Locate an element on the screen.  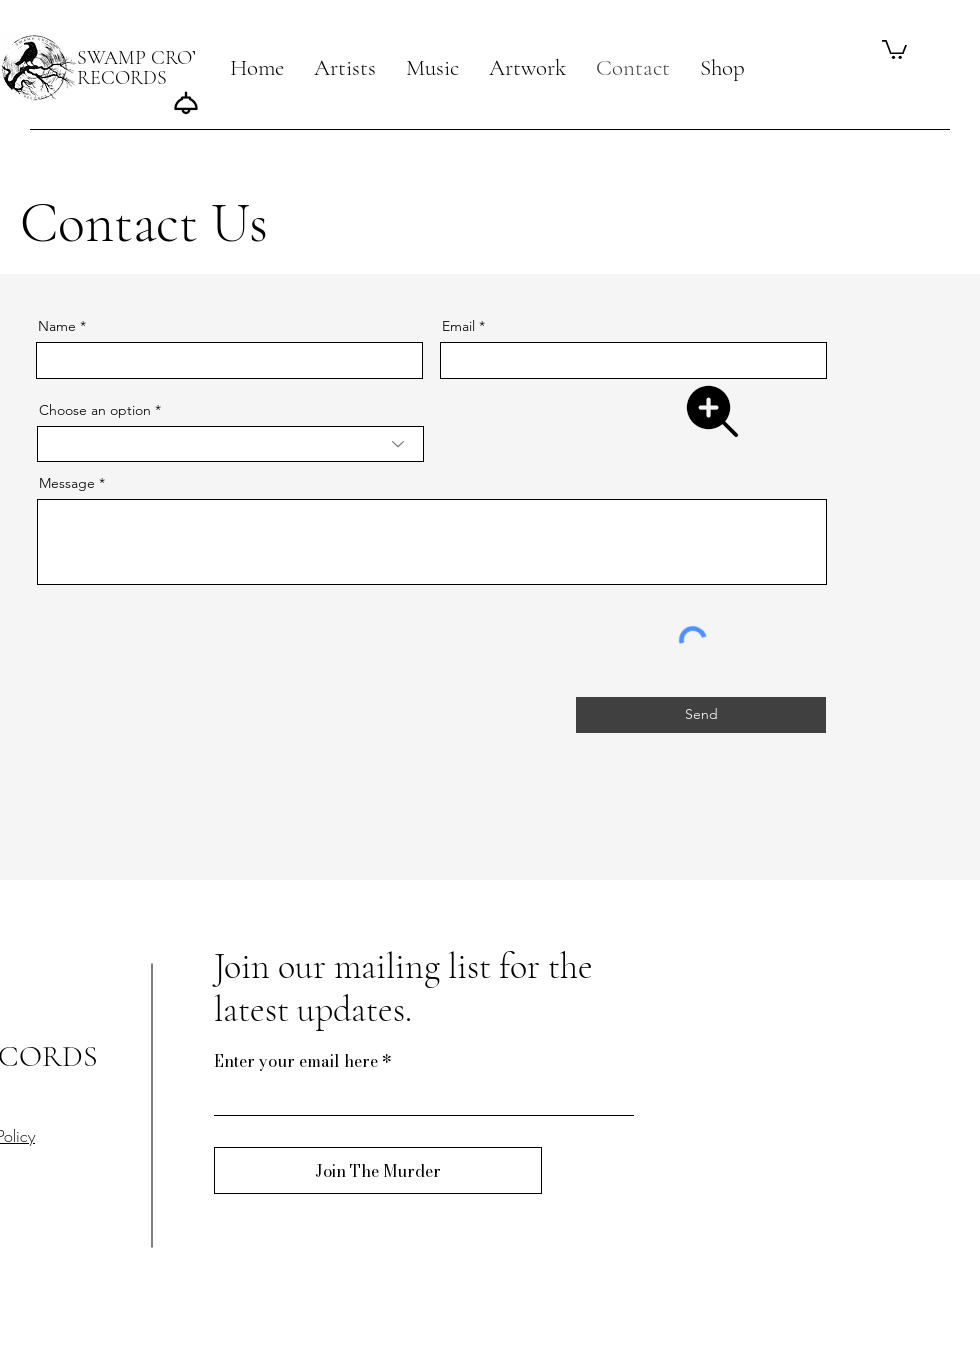
toggle pendant lamp or ceiling light is located at coordinates (186, 104).